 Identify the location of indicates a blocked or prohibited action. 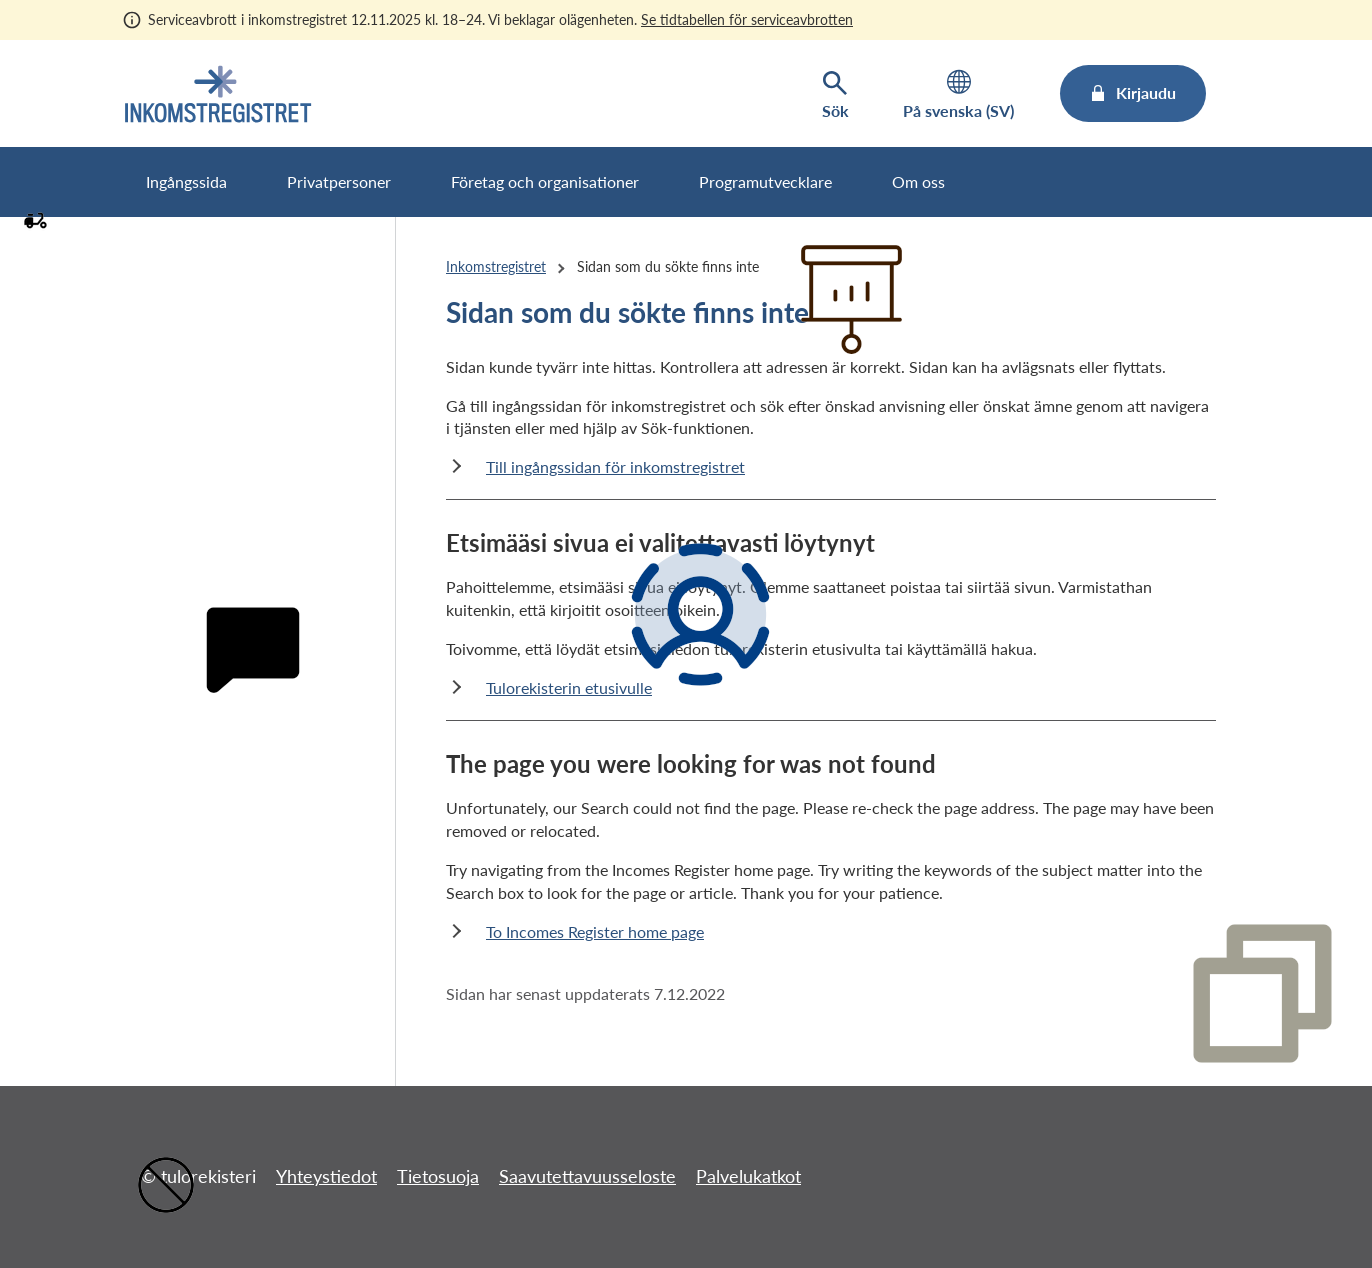
(166, 1185).